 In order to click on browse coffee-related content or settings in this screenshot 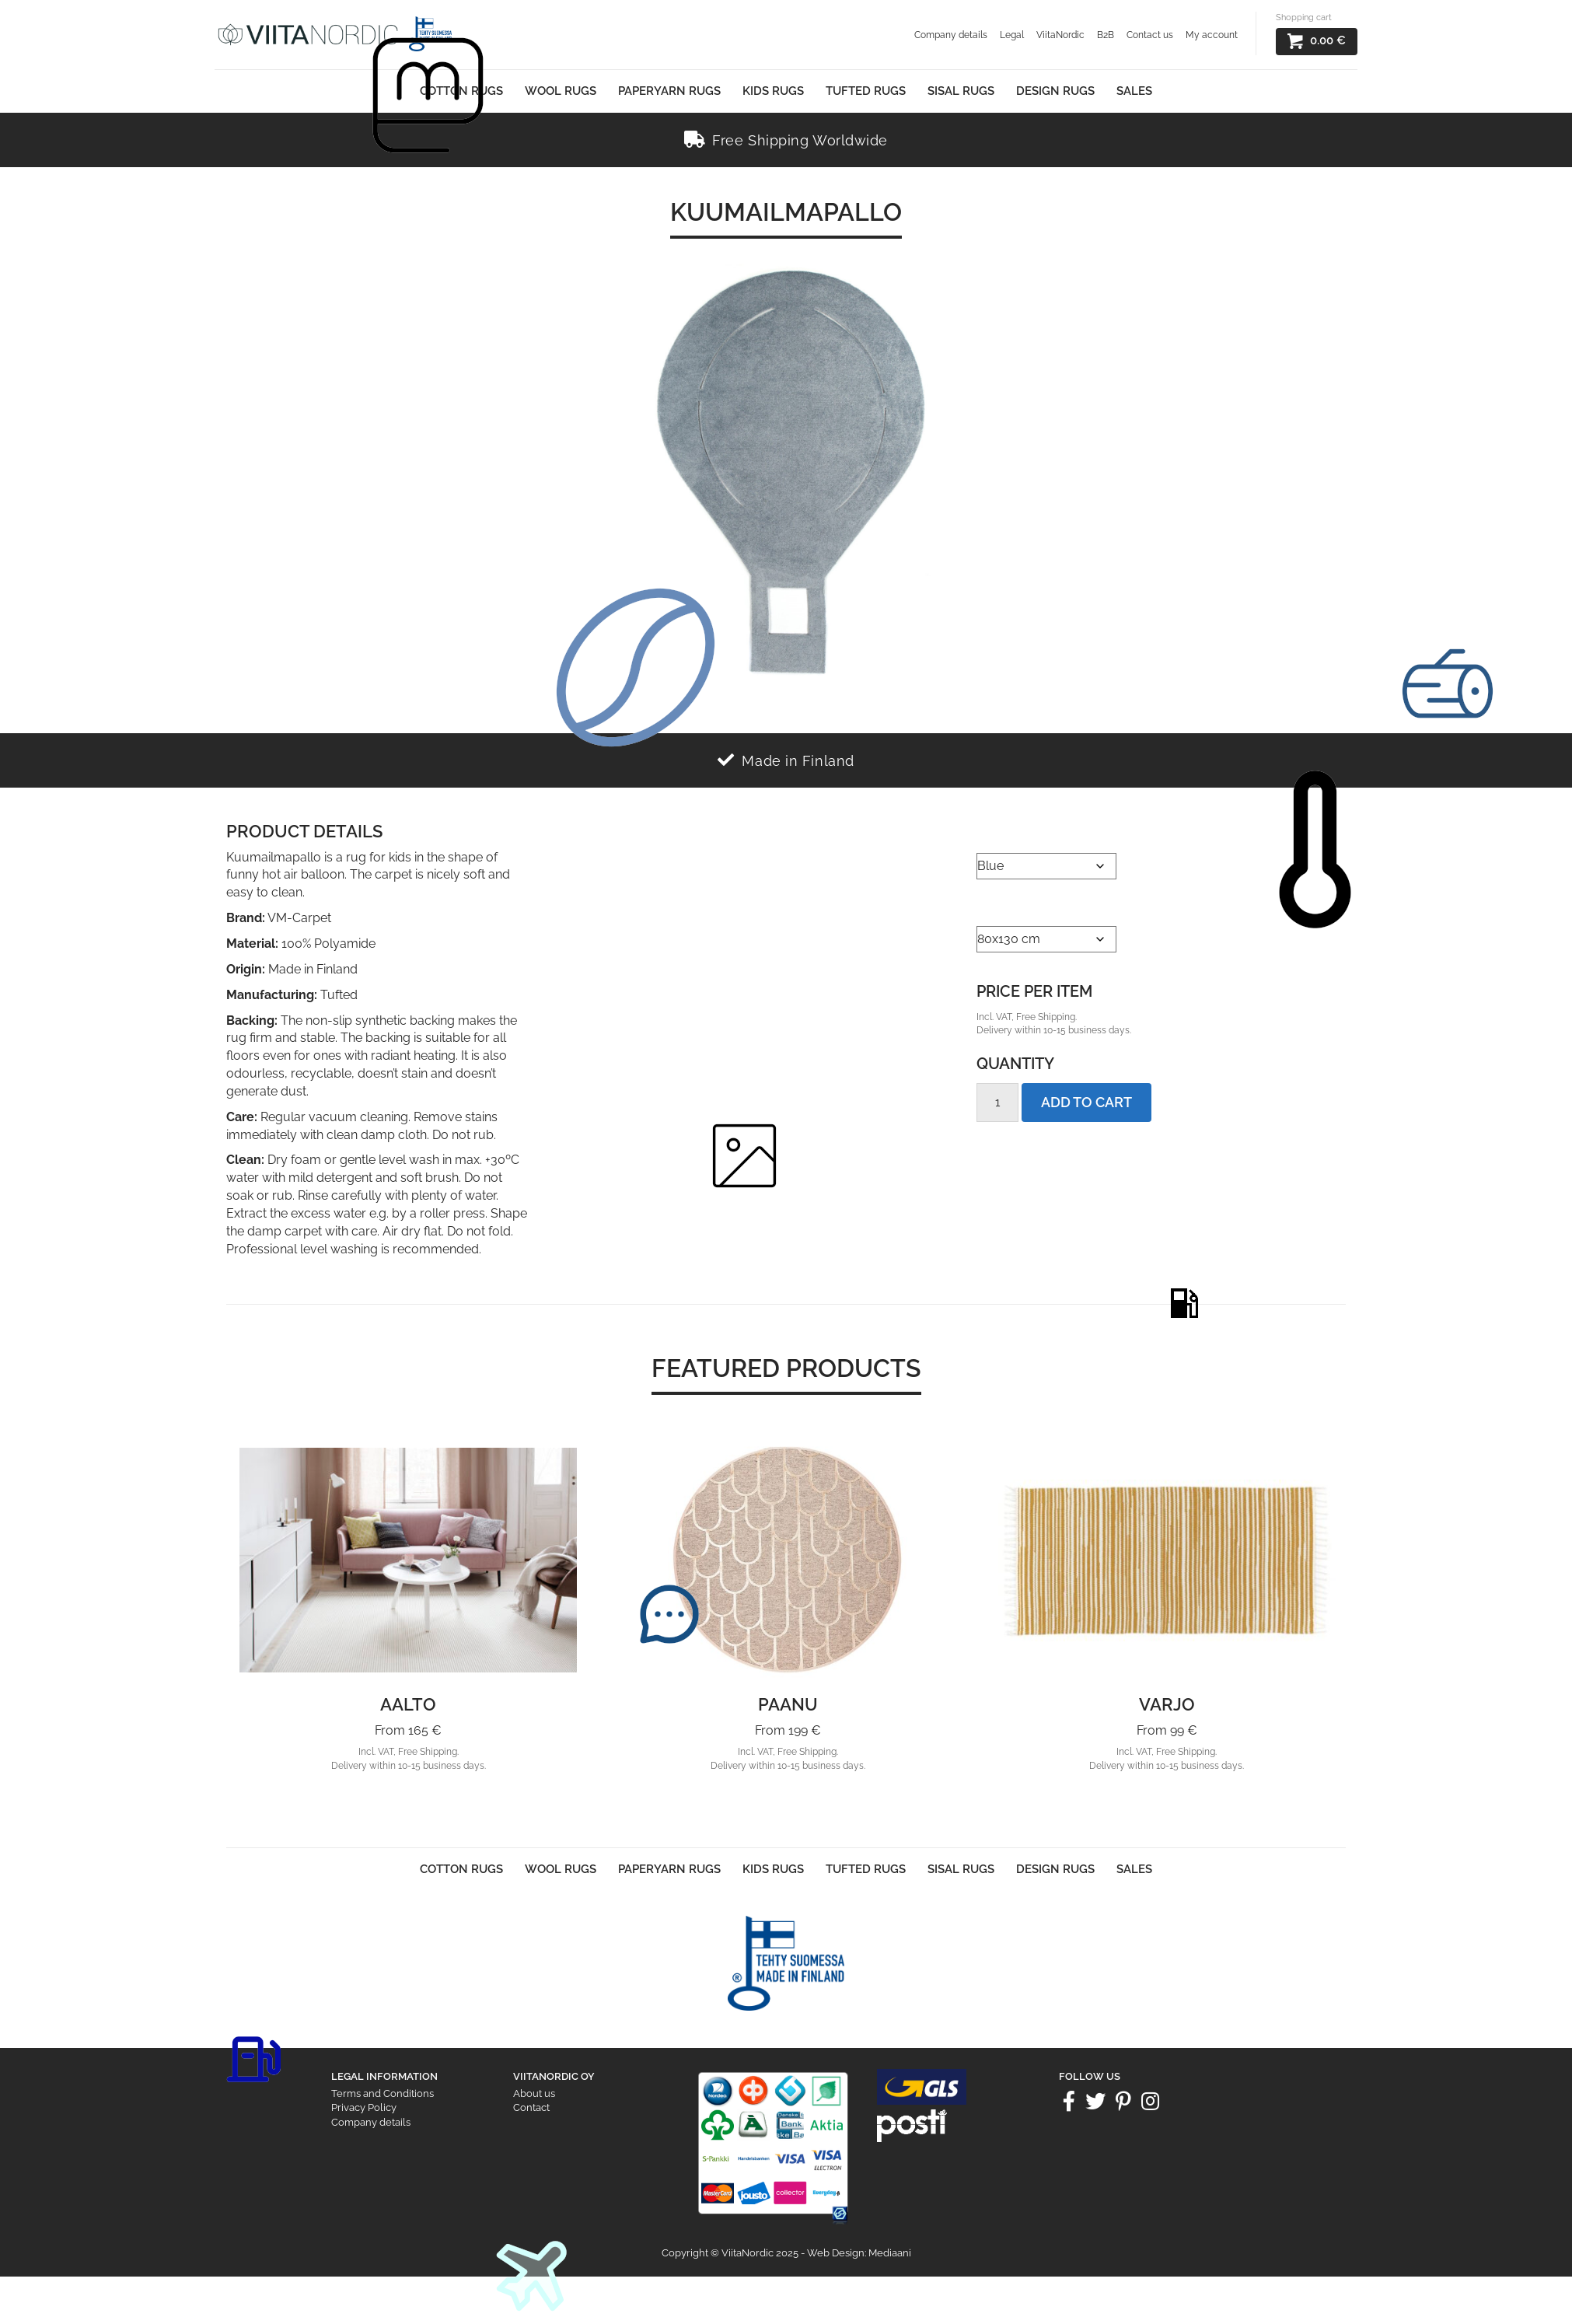, I will do `click(635, 667)`.